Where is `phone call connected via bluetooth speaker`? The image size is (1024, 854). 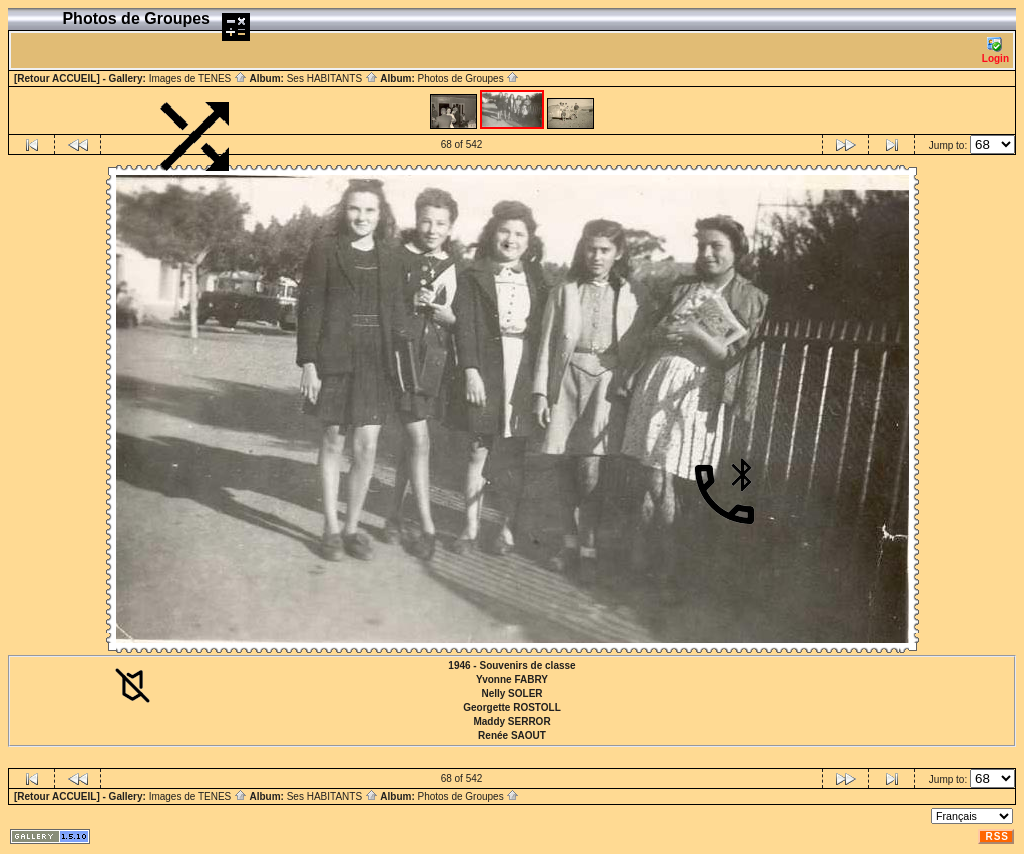 phone call connected via bluetooth speaker is located at coordinates (724, 494).